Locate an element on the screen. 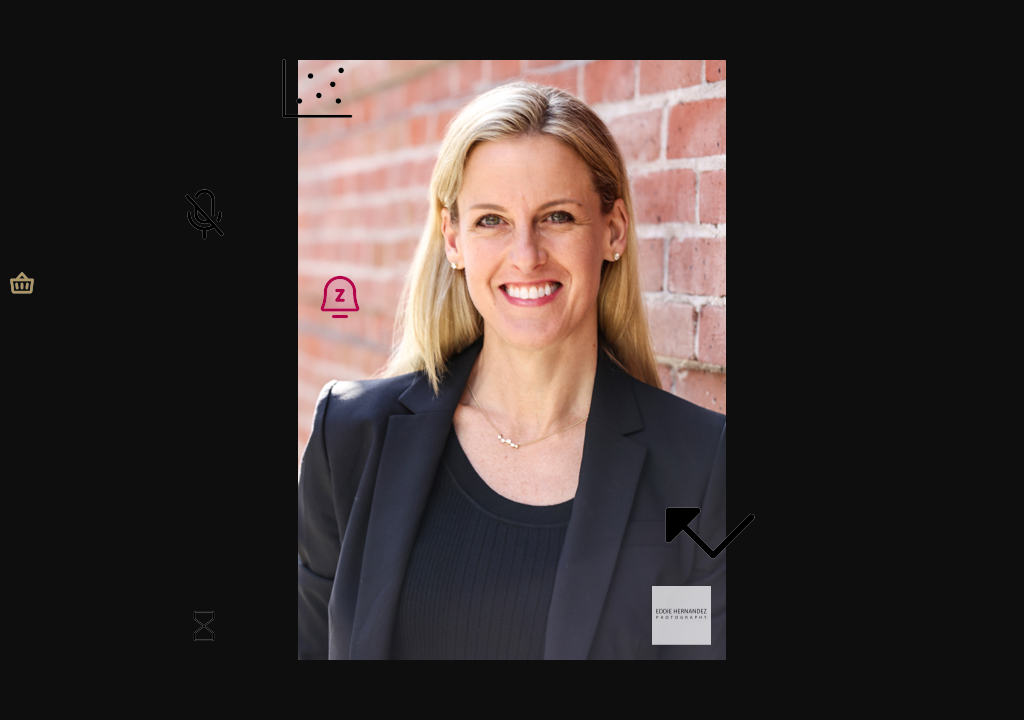 The image size is (1024, 720). indicates loading or processing in progress is located at coordinates (204, 626).